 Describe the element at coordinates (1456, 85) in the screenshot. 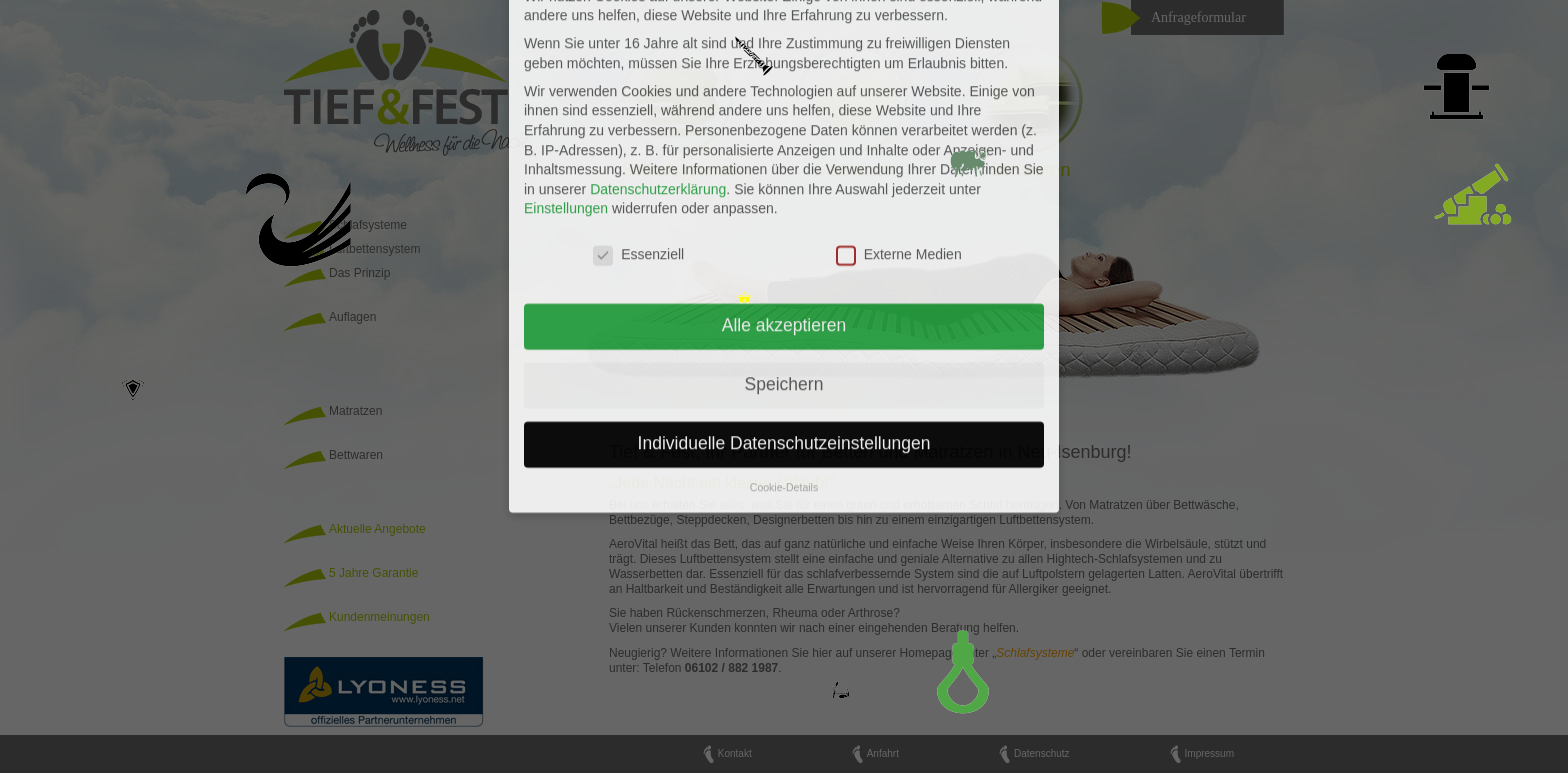

I see `indicates a docking or mooring point in a nautical game` at that location.